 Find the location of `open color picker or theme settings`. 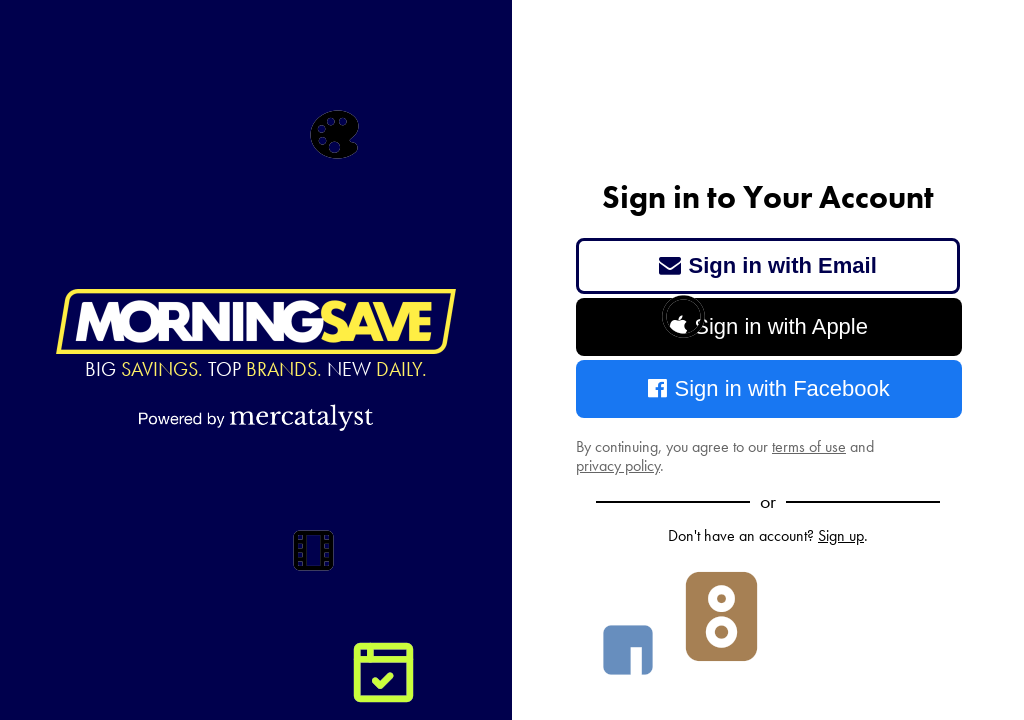

open color picker or theme settings is located at coordinates (334, 134).